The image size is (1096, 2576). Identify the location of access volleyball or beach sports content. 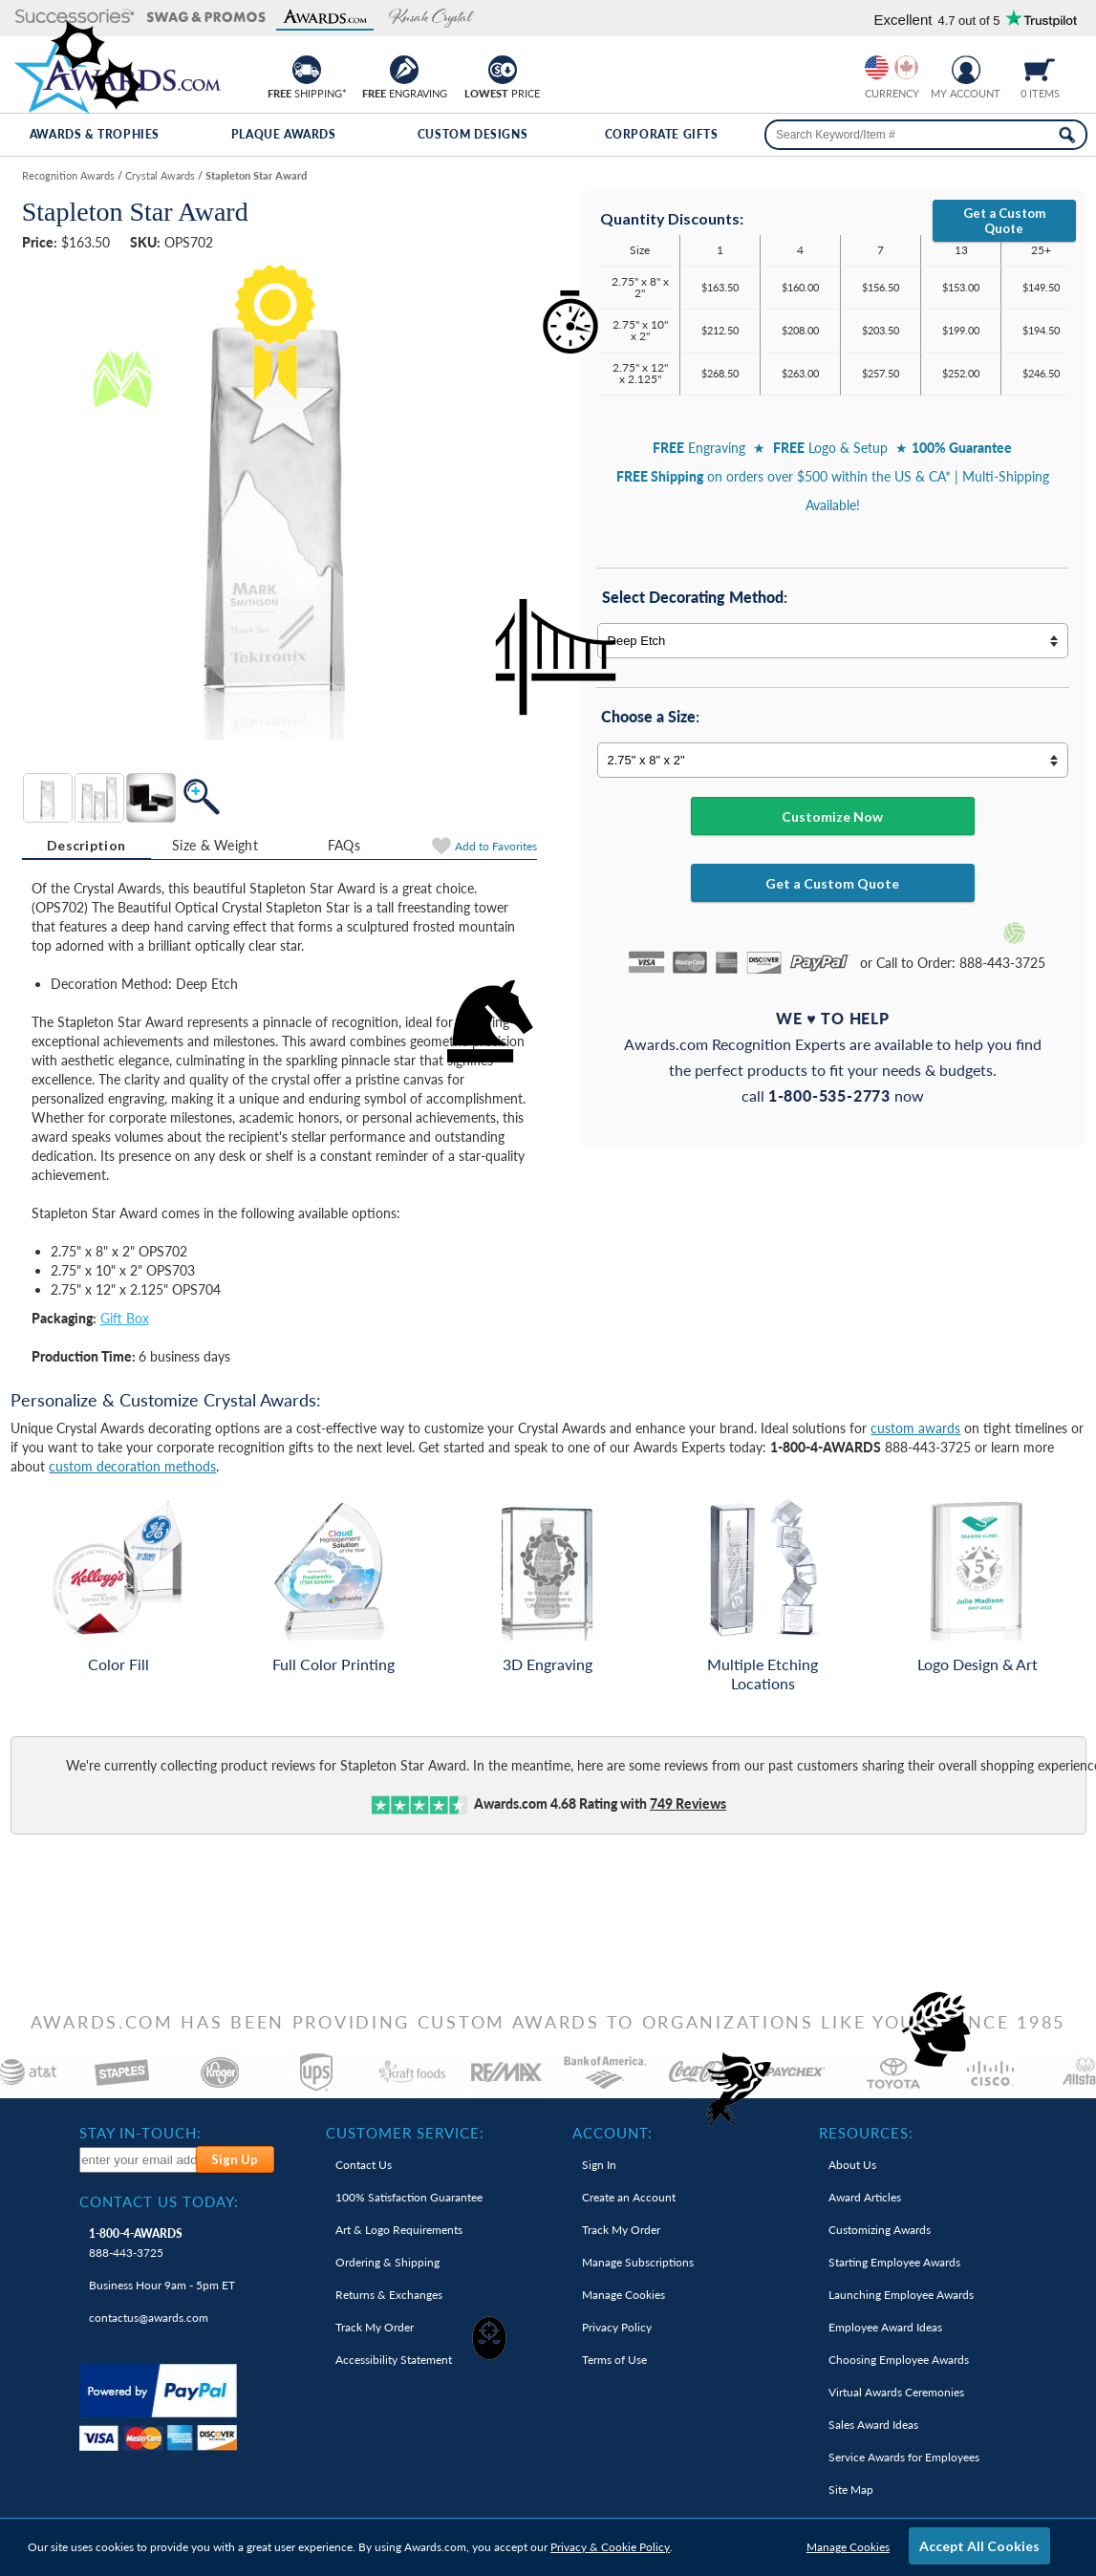
(1014, 933).